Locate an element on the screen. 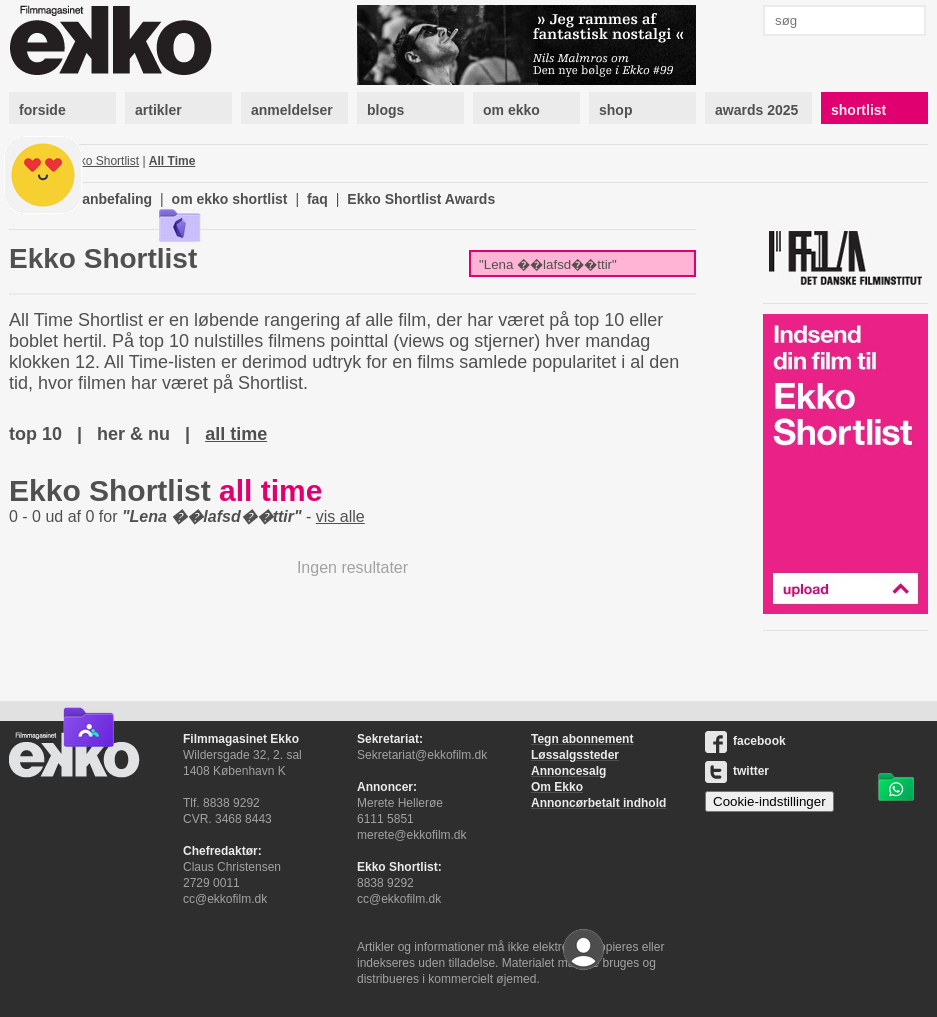  view your user profile is located at coordinates (583, 949).